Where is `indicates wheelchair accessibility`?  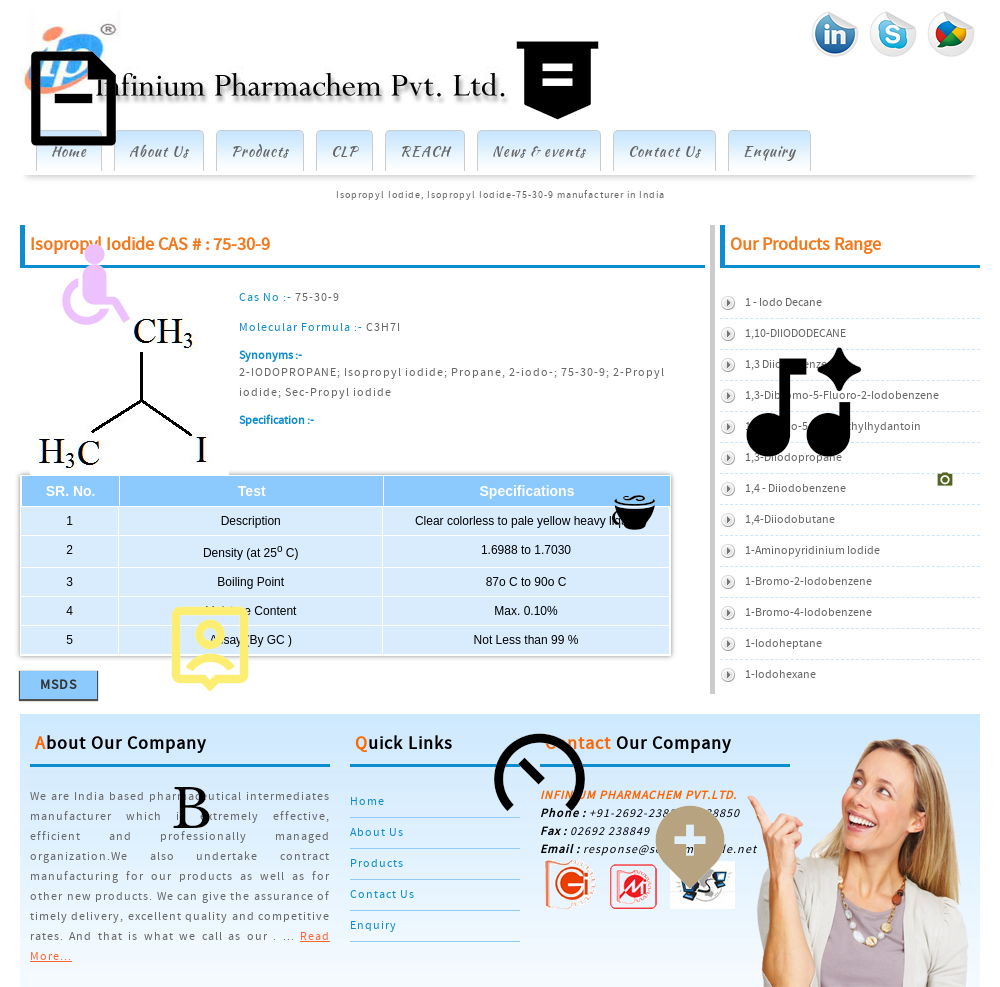
indicates wheelchair accessibility is located at coordinates (94, 284).